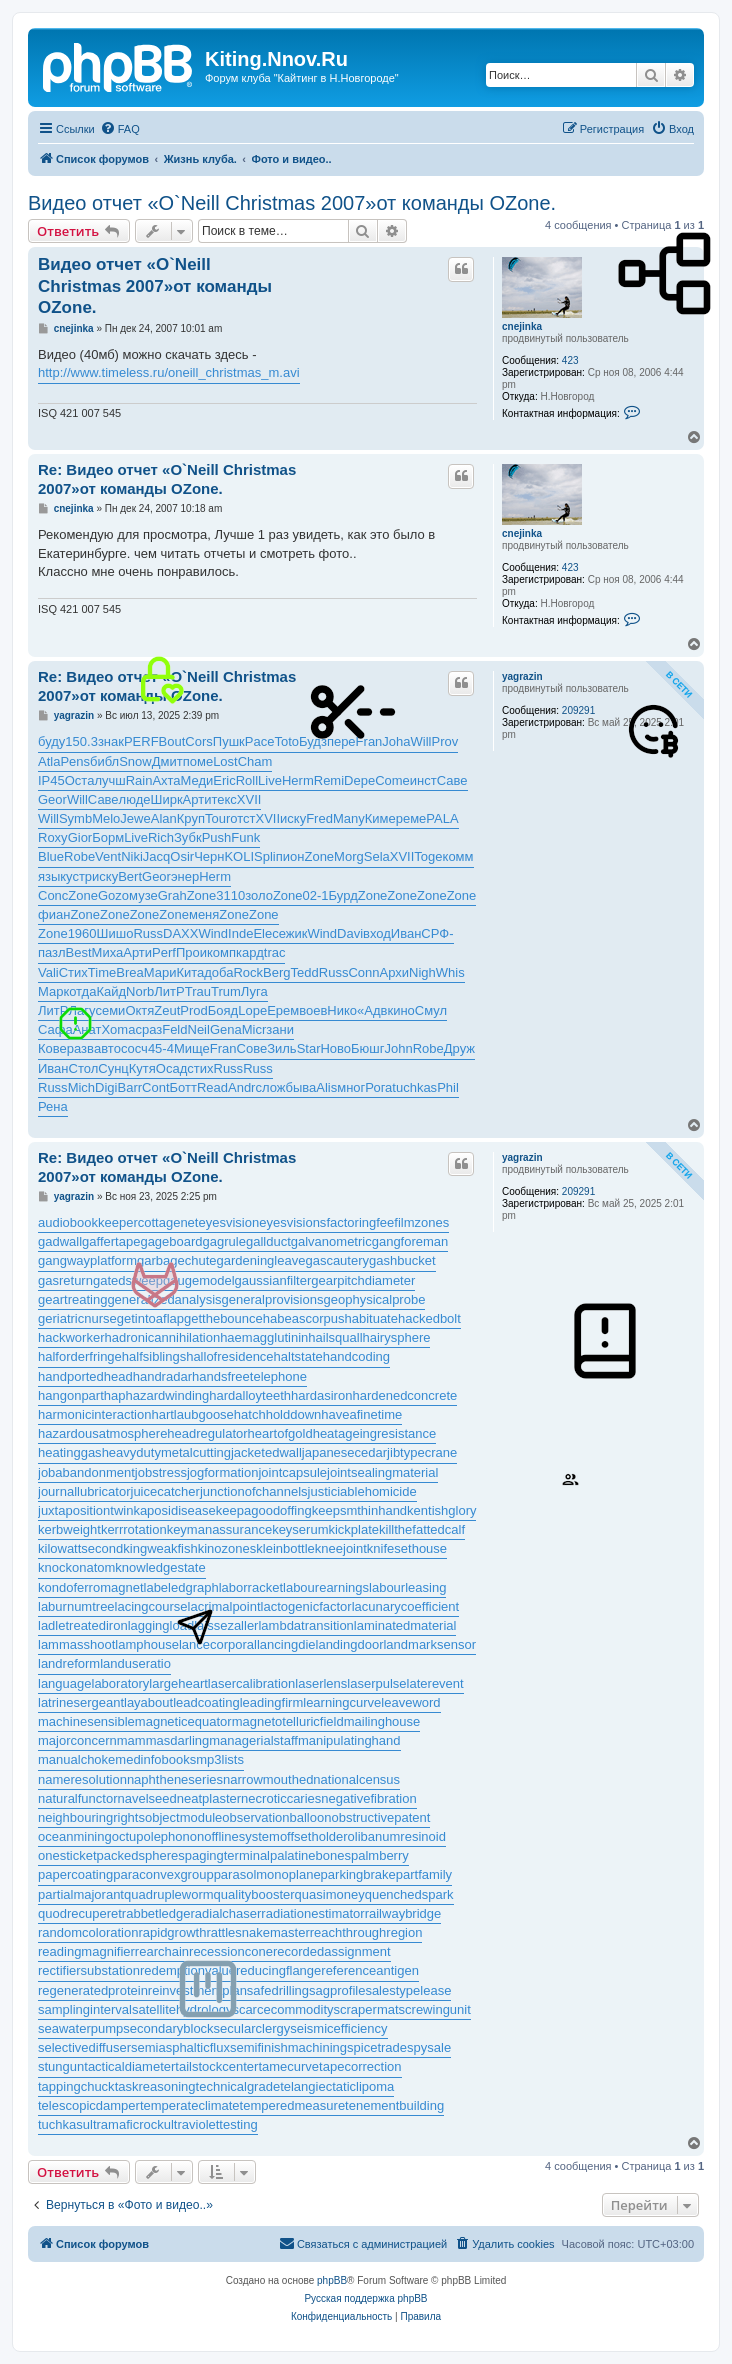 Image resolution: width=732 pixels, height=2364 pixels. Describe the element at coordinates (155, 1284) in the screenshot. I see `open GitLab repository` at that location.